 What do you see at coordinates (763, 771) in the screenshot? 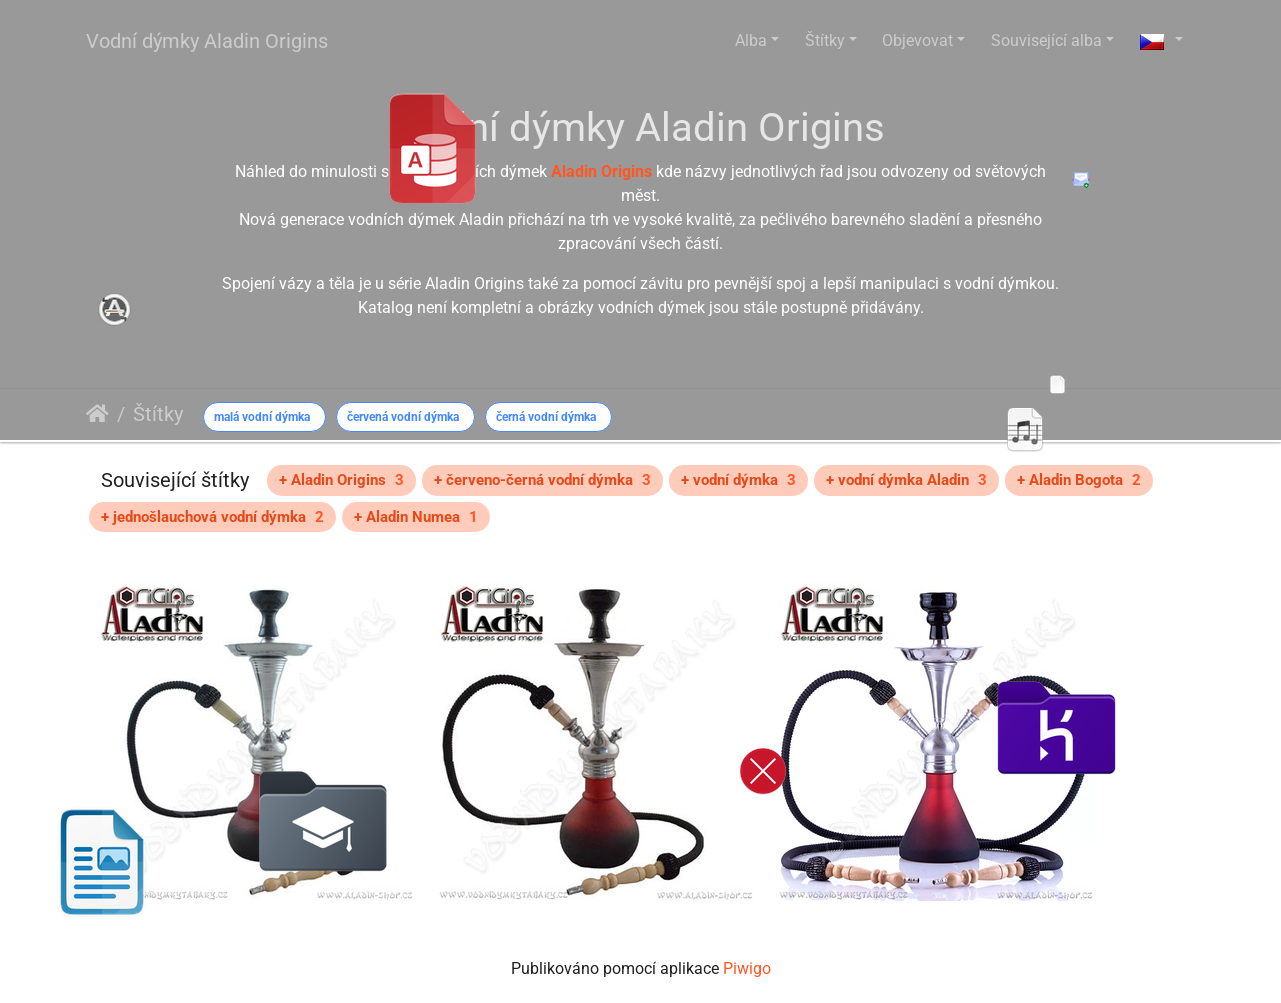
I see `indicates a file cannot be synced to Dropbox` at bounding box center [763, 771].